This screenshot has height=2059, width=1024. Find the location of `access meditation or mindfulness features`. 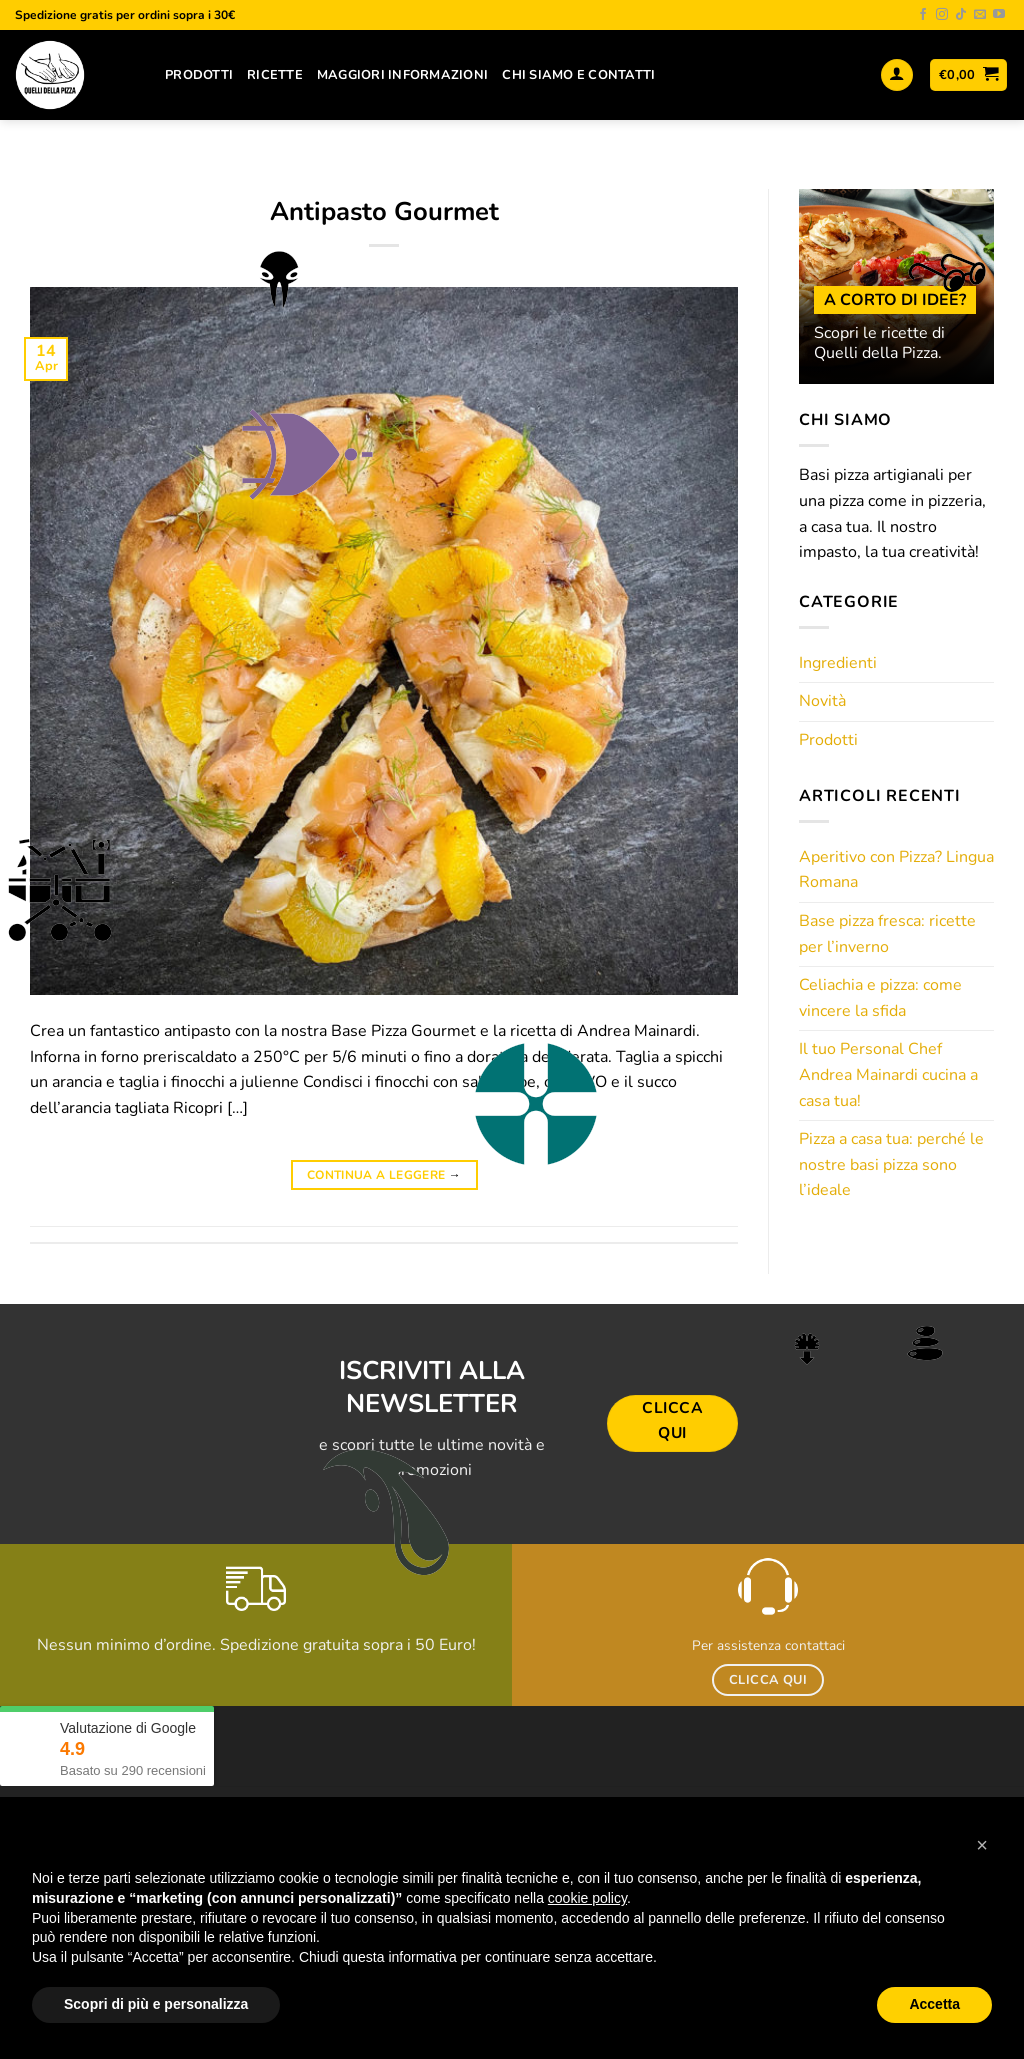

access meditation or mindfulness features is located at coordinates (925, 1339).